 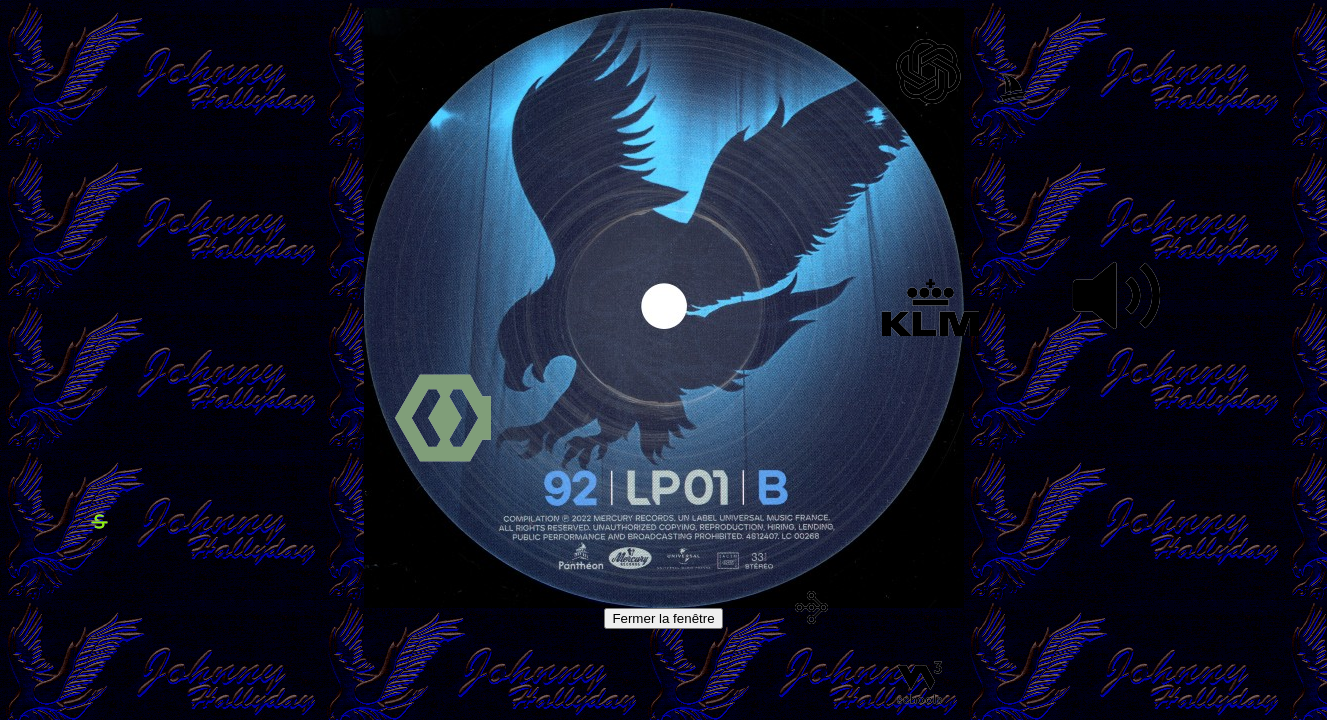 What do you see at coordinates (1013, 89) in the screenshot?
I see `open phpMyAdmin database management tool` at bounding box center [1013, 89].